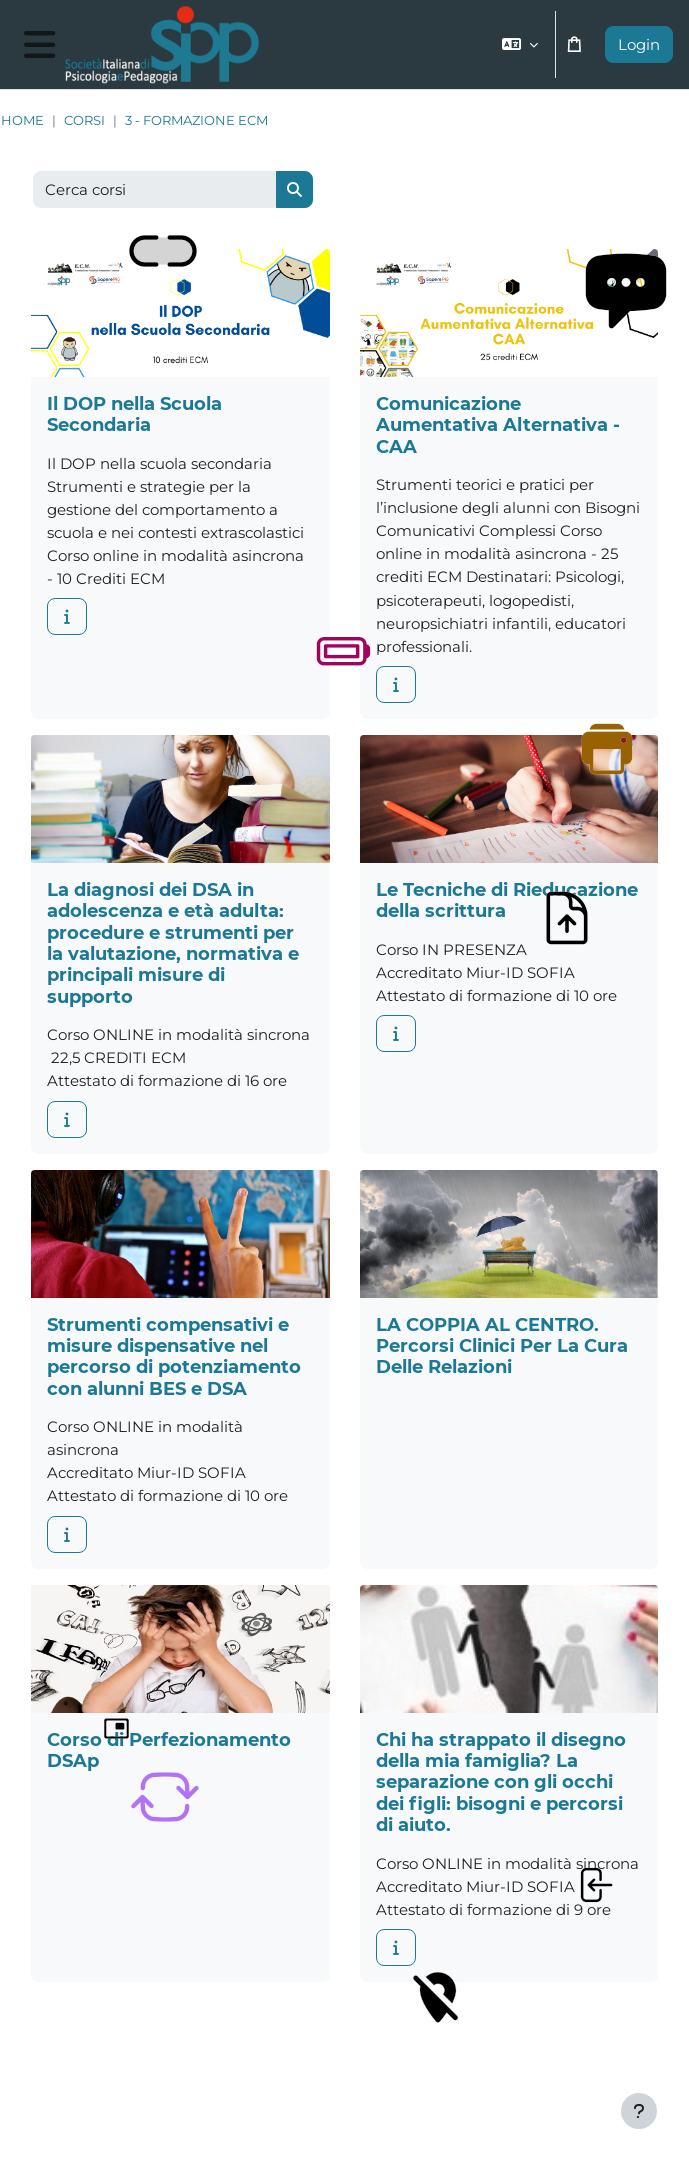 The height and width of the screenshot is (2161, 689). What do you see at coordinates (607, 749) in the screenshot?
I see `print this document` at bounding box center [607, 749].